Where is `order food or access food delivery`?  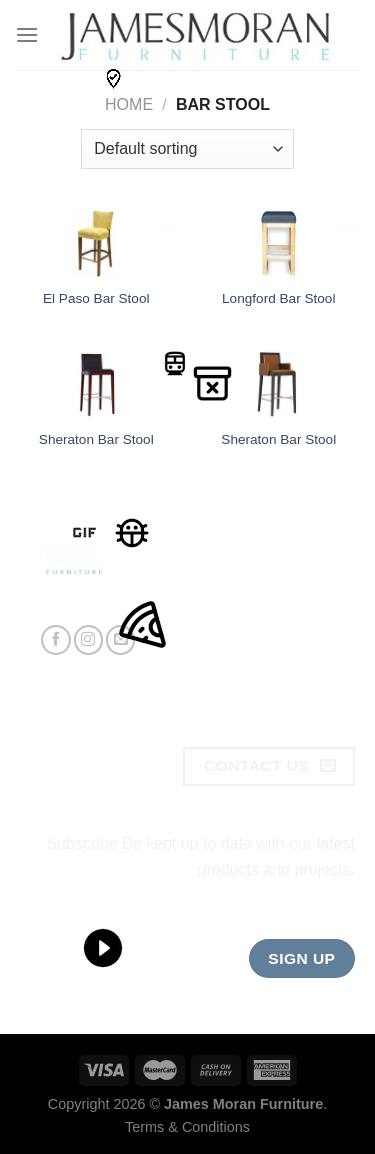
order food or access food delivery is located at coordinates (142, 624).